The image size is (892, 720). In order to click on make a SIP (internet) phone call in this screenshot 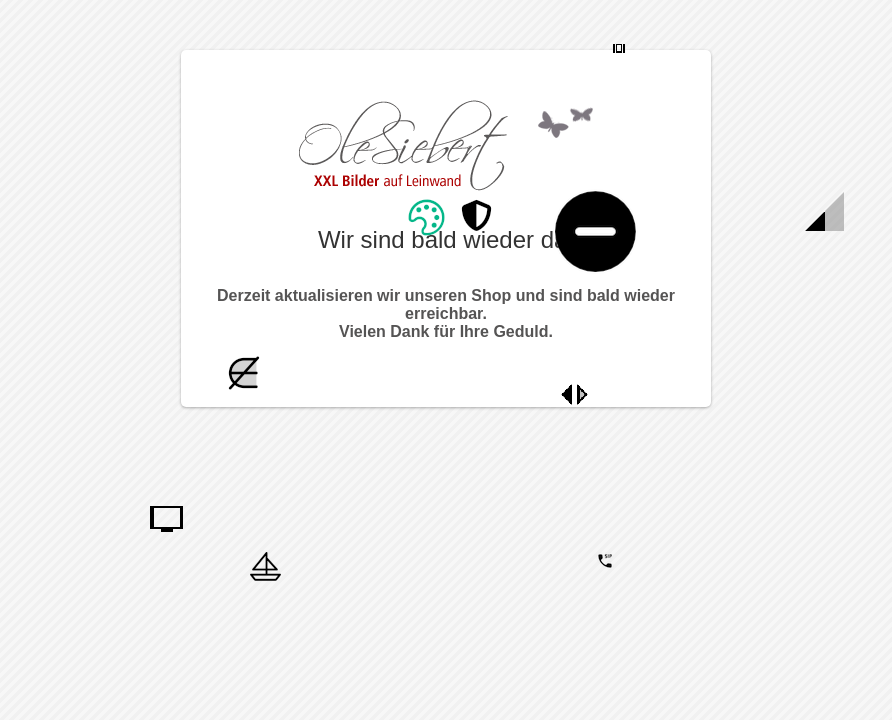, I will do `click(605, 561)`.